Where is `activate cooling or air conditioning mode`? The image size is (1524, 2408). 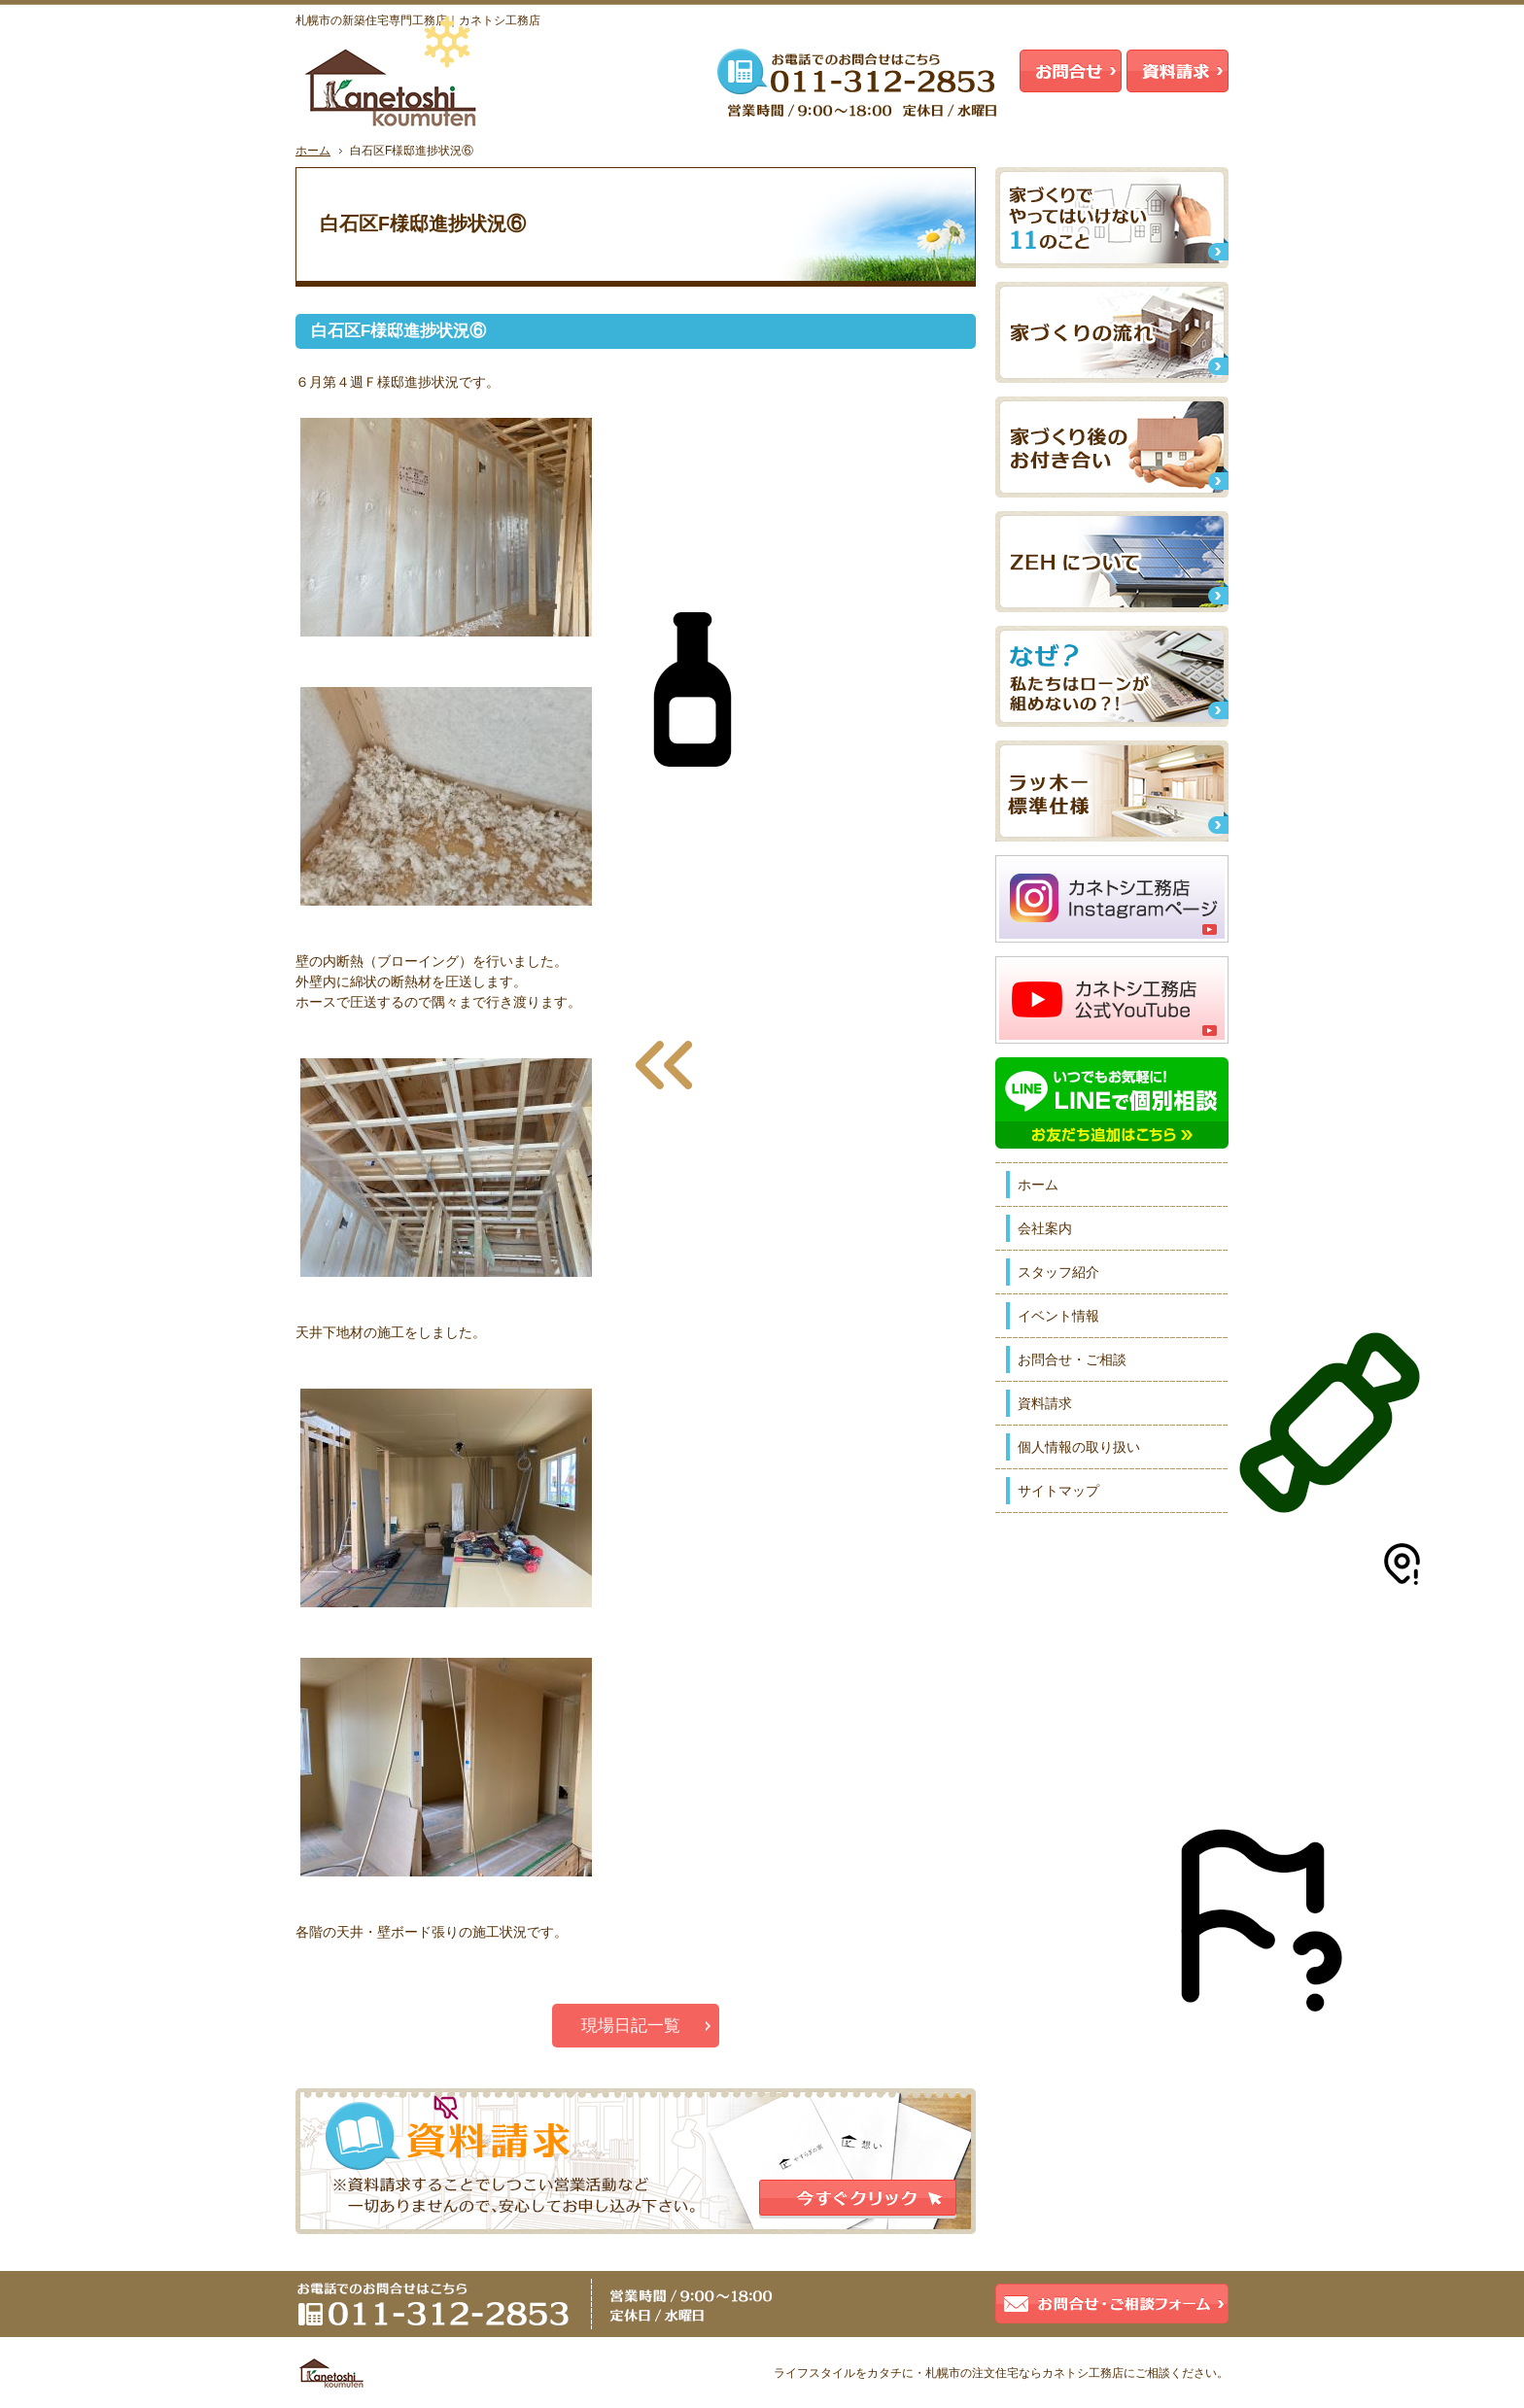 activate cooling or air conditioning mode is located at coordinates (447, 42).